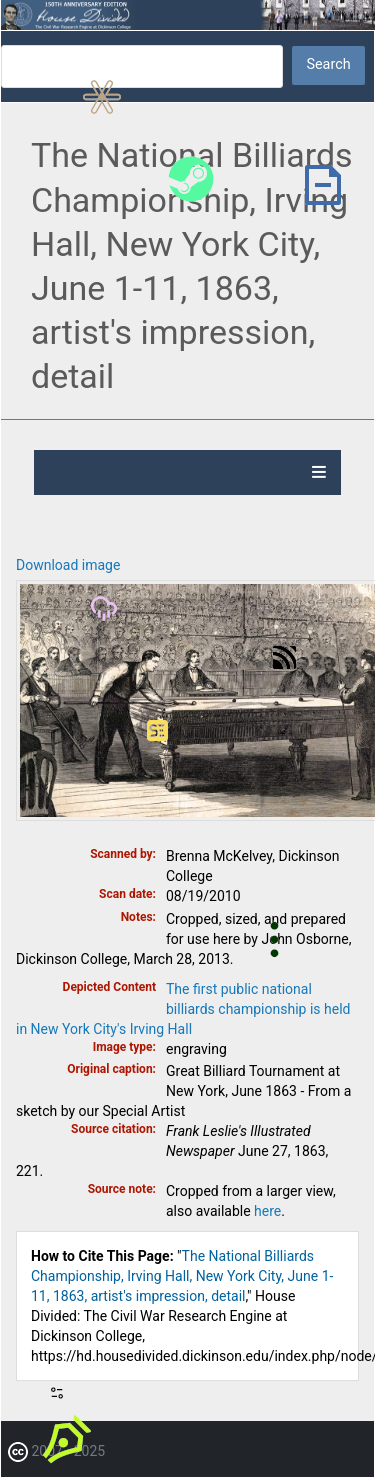 This screenshot has height=1478, width=375. Describe the element at coordinates (284, 657) in the screenshot. I see `MQTT protocol or messaging service integration` at that location.